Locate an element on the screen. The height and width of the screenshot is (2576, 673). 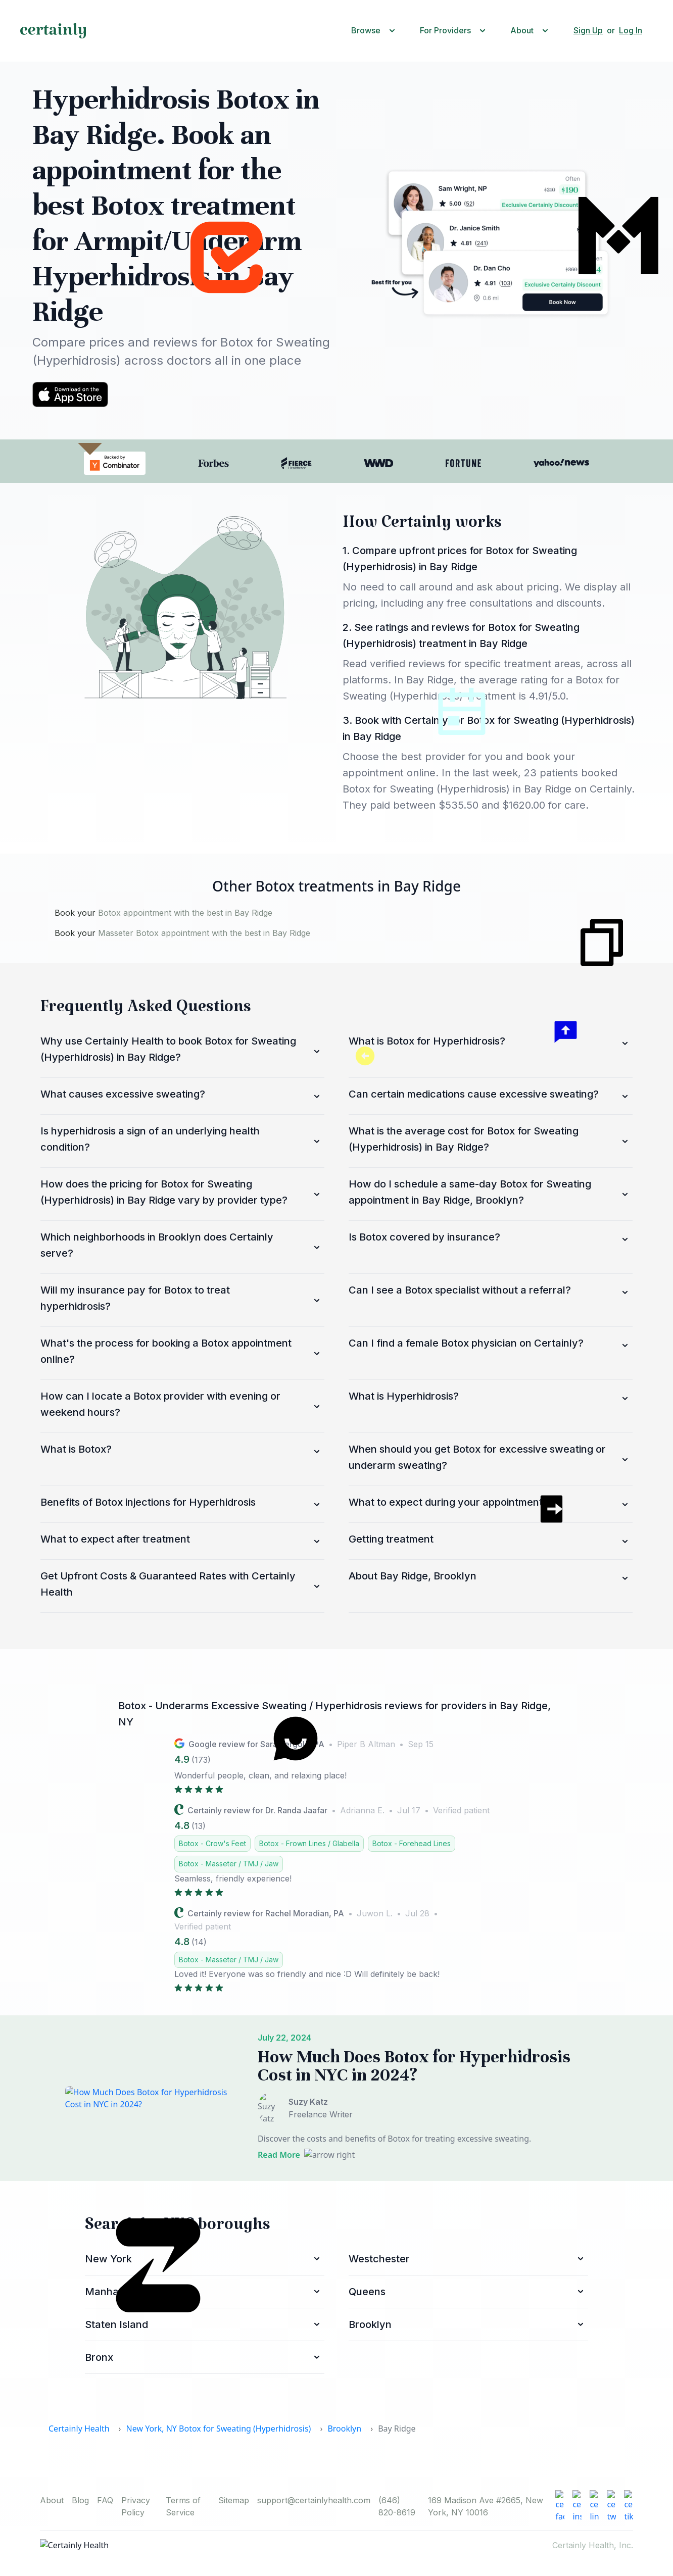
go back to the previous screen is located at coordinates (365, 1056).